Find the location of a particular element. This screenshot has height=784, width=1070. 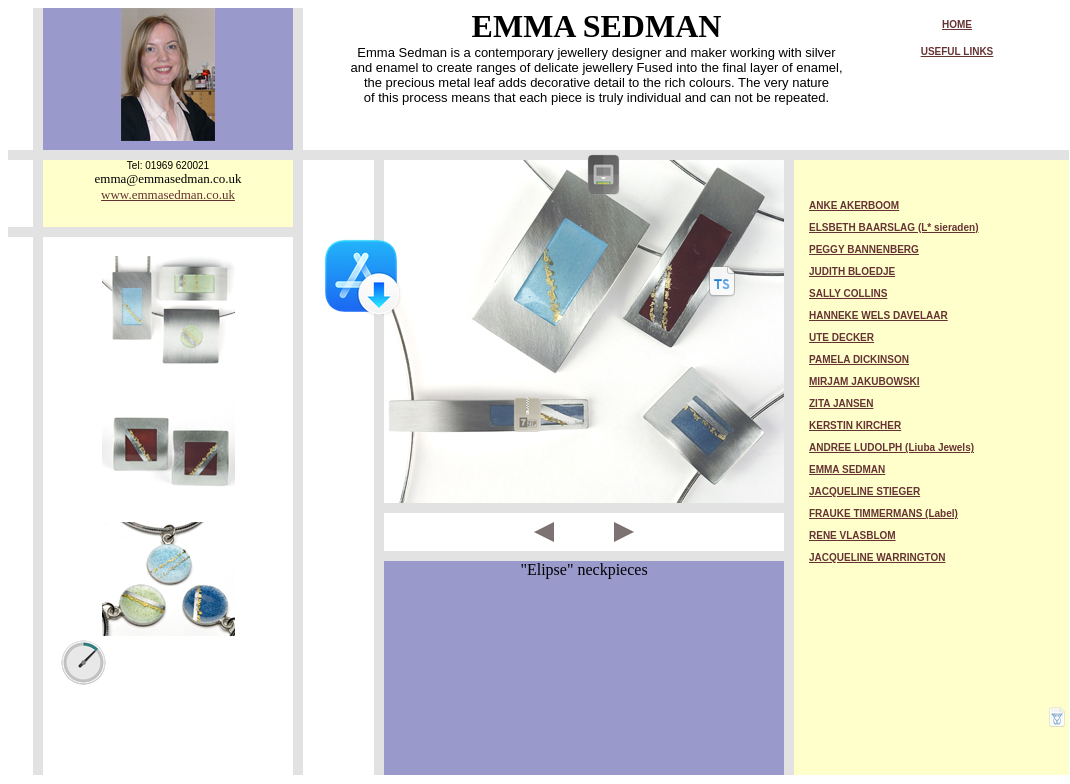

a typescript source code file is located at coordinates (722, 281).